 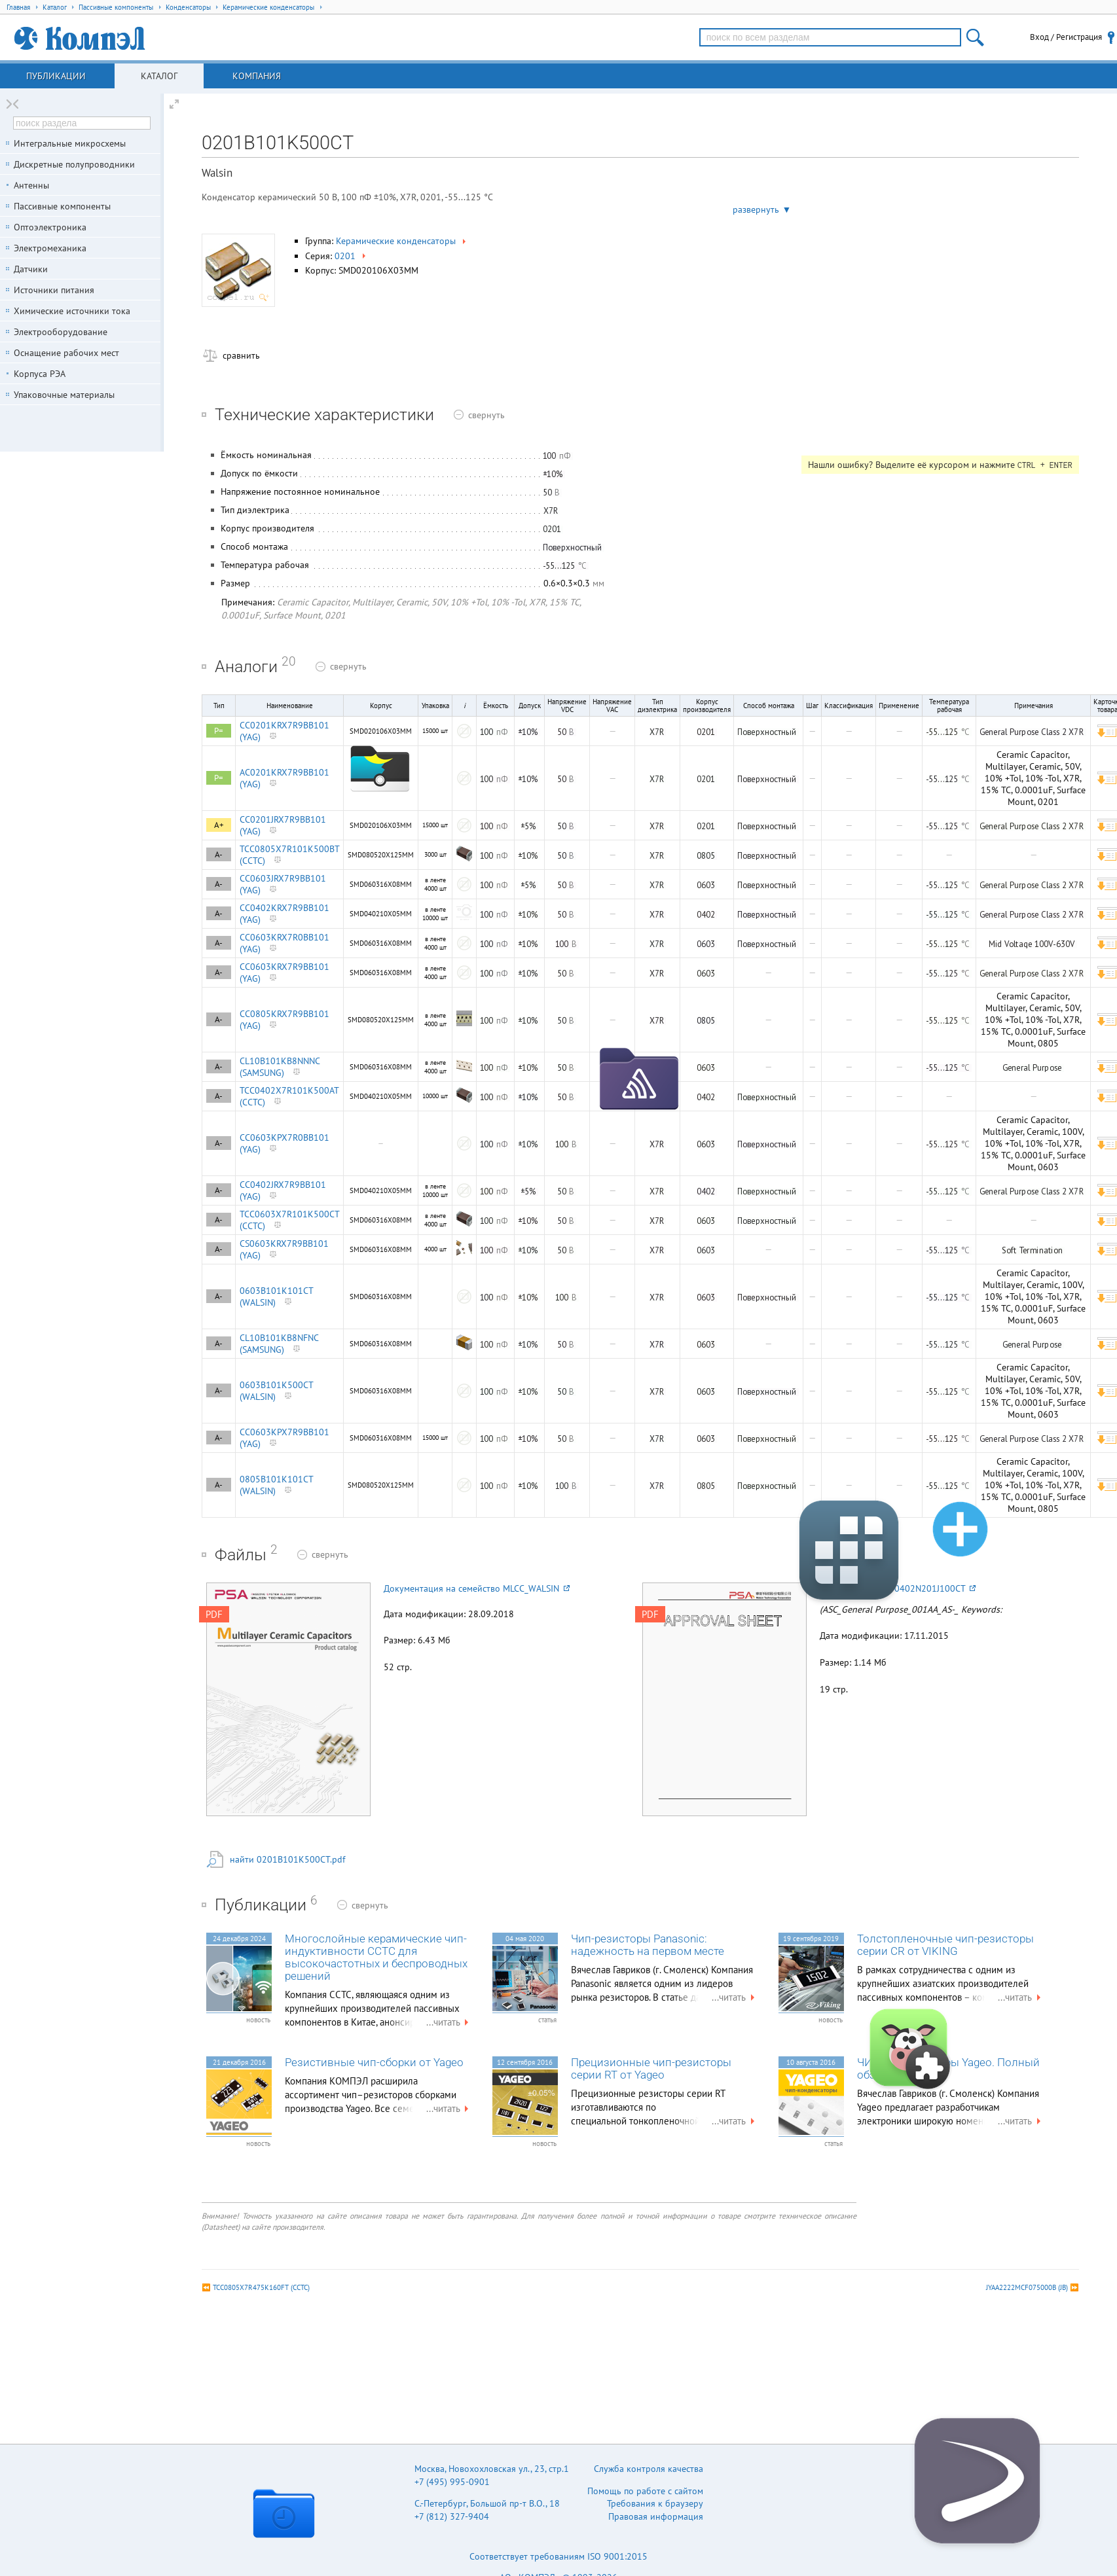 What do you see at coordinates (908, 2047) in the screenshot?
I see `open calf audio plugin suite` at bounding box center [908, 2047].